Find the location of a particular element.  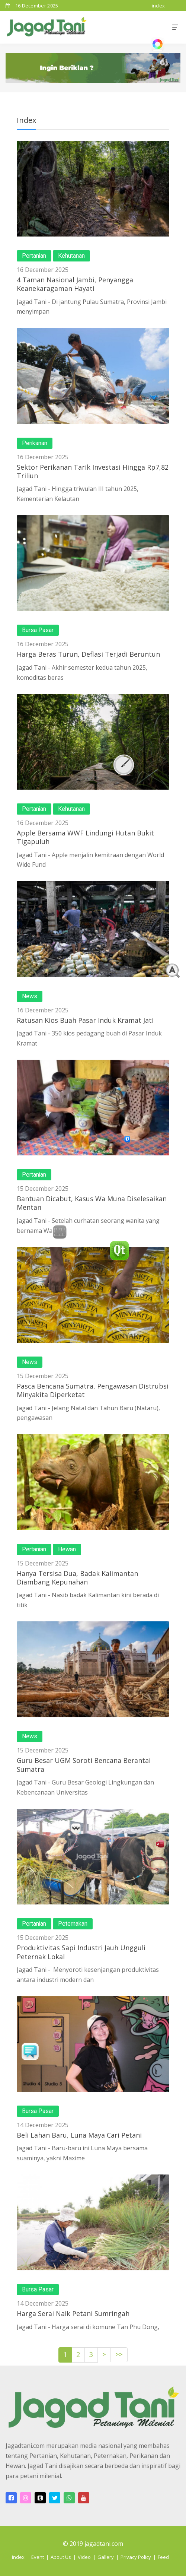

search for text or find on page is located at coordinates (173, 971).